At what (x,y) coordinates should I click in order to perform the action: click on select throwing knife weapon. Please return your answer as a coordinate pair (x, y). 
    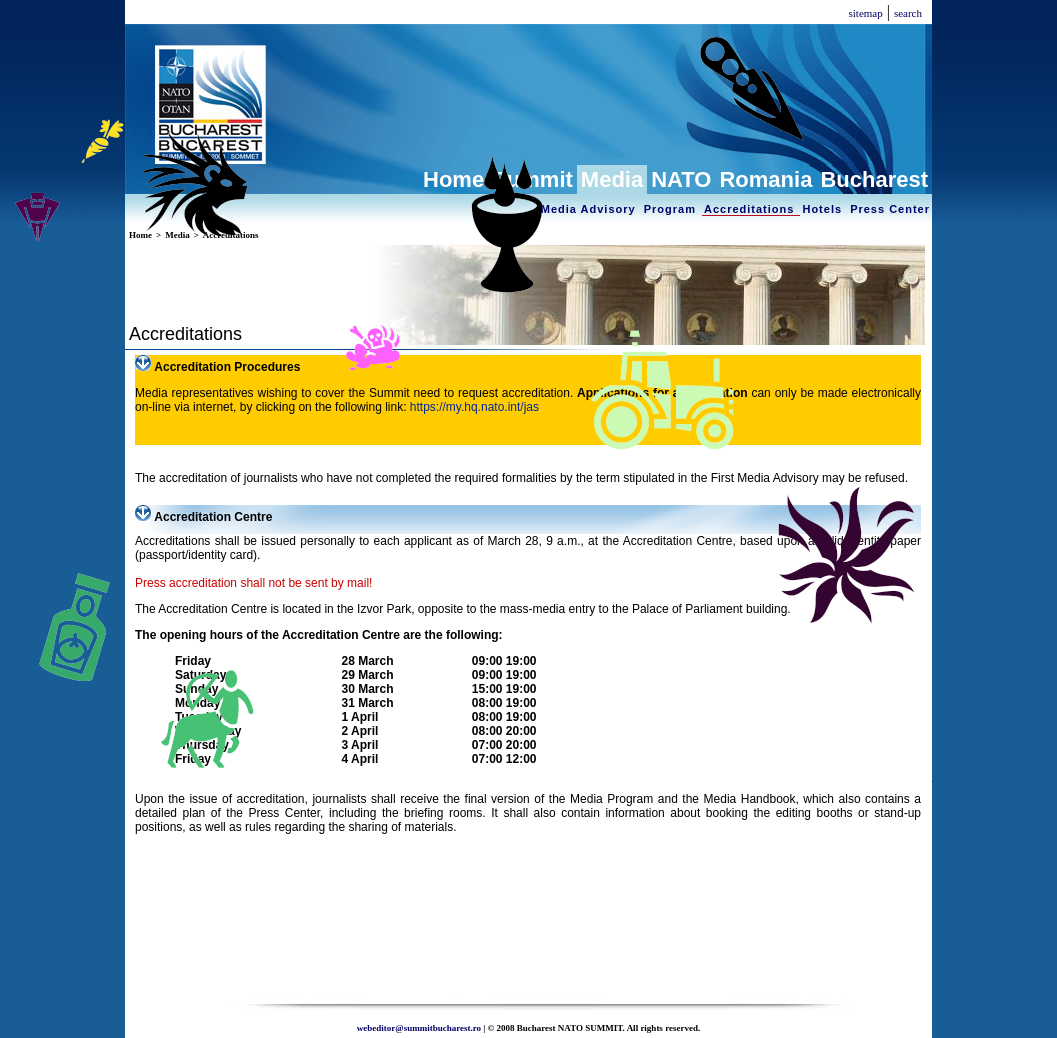
    Looking at the image, I should click on (752, 89).